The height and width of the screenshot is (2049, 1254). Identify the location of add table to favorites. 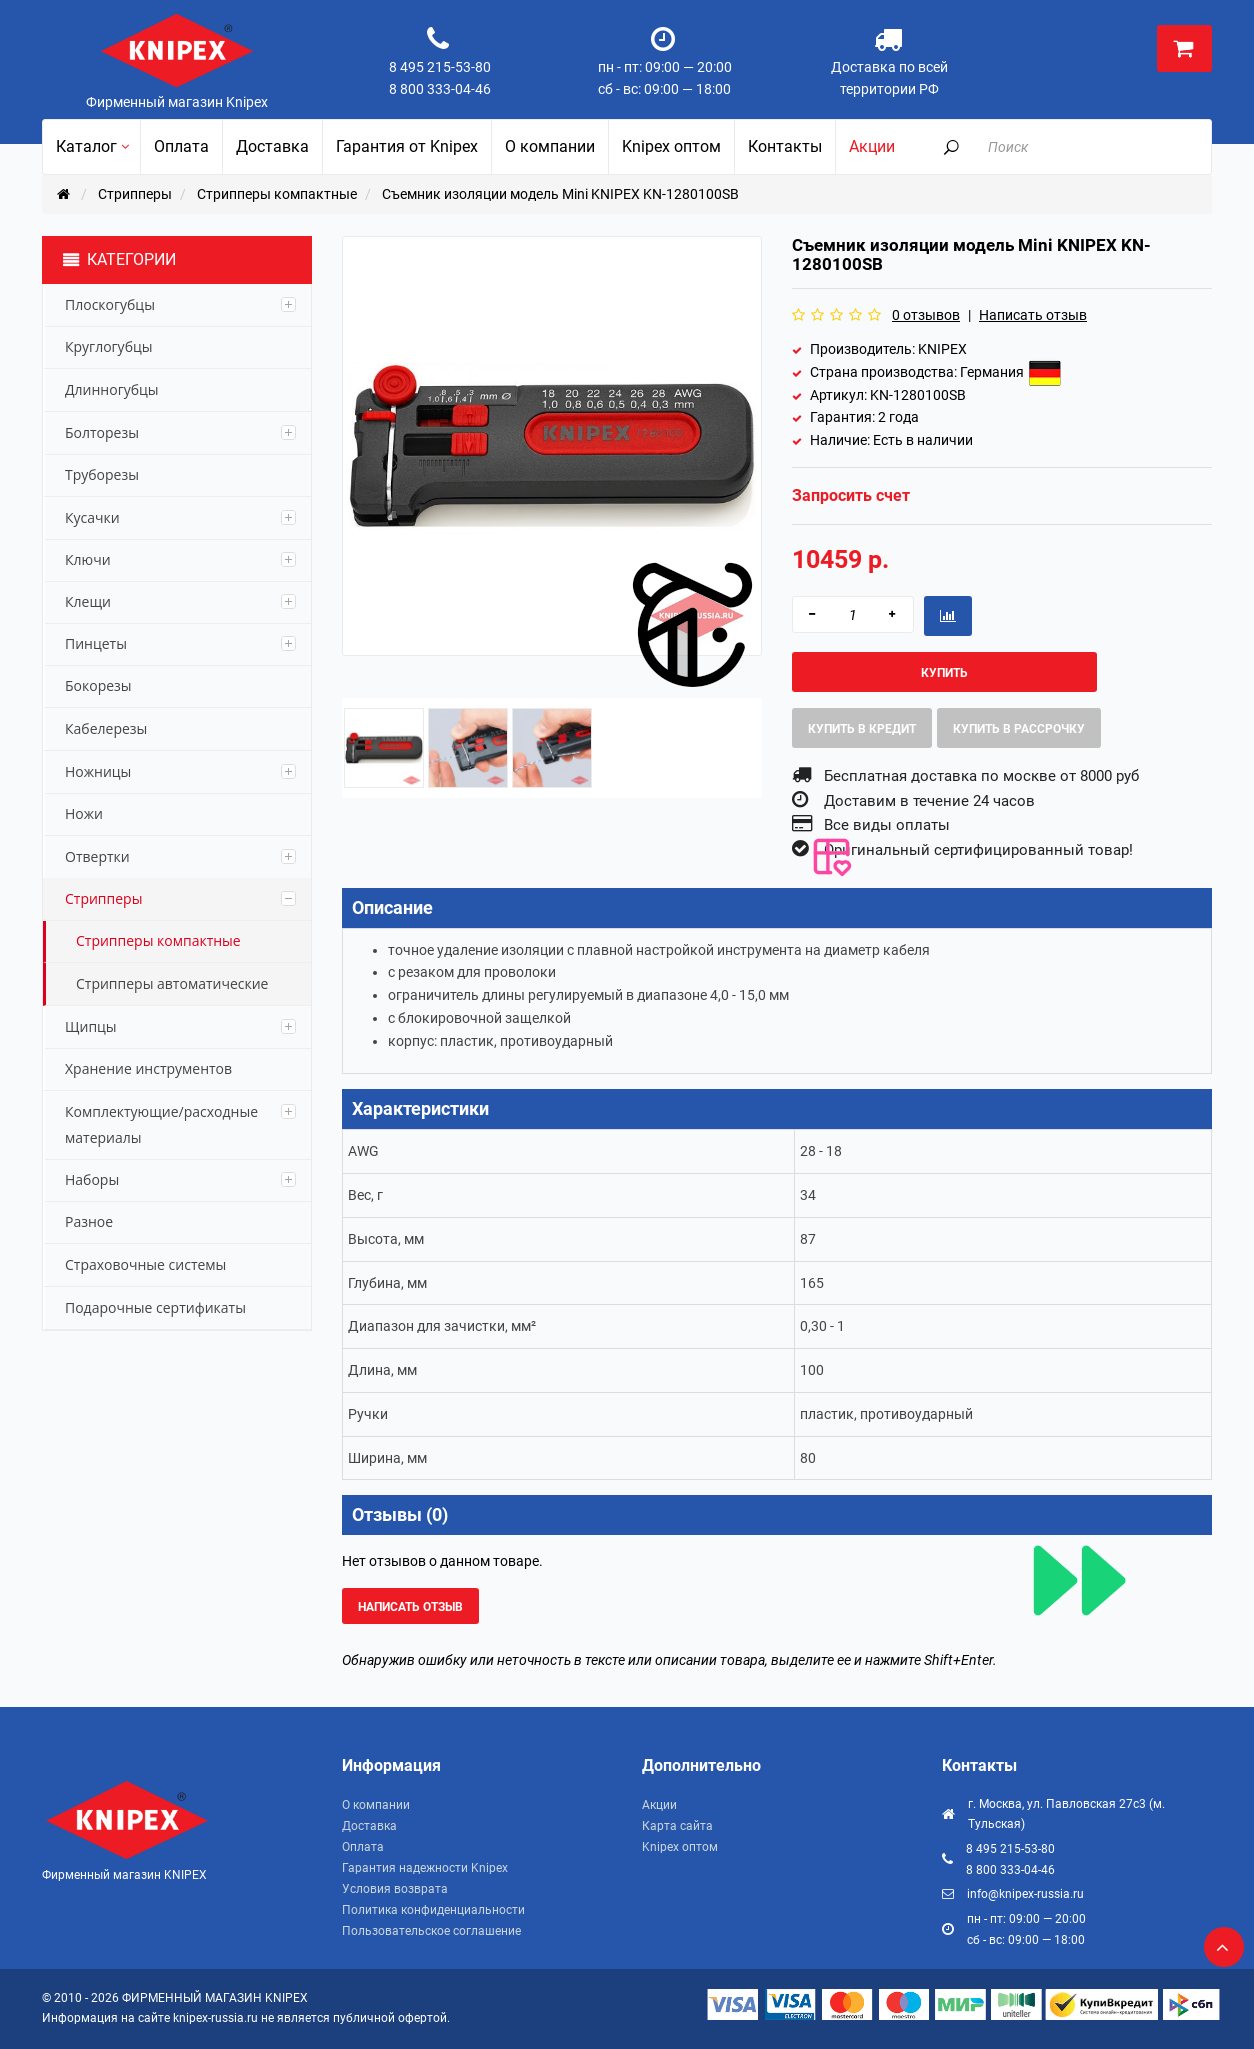
(831, 856).